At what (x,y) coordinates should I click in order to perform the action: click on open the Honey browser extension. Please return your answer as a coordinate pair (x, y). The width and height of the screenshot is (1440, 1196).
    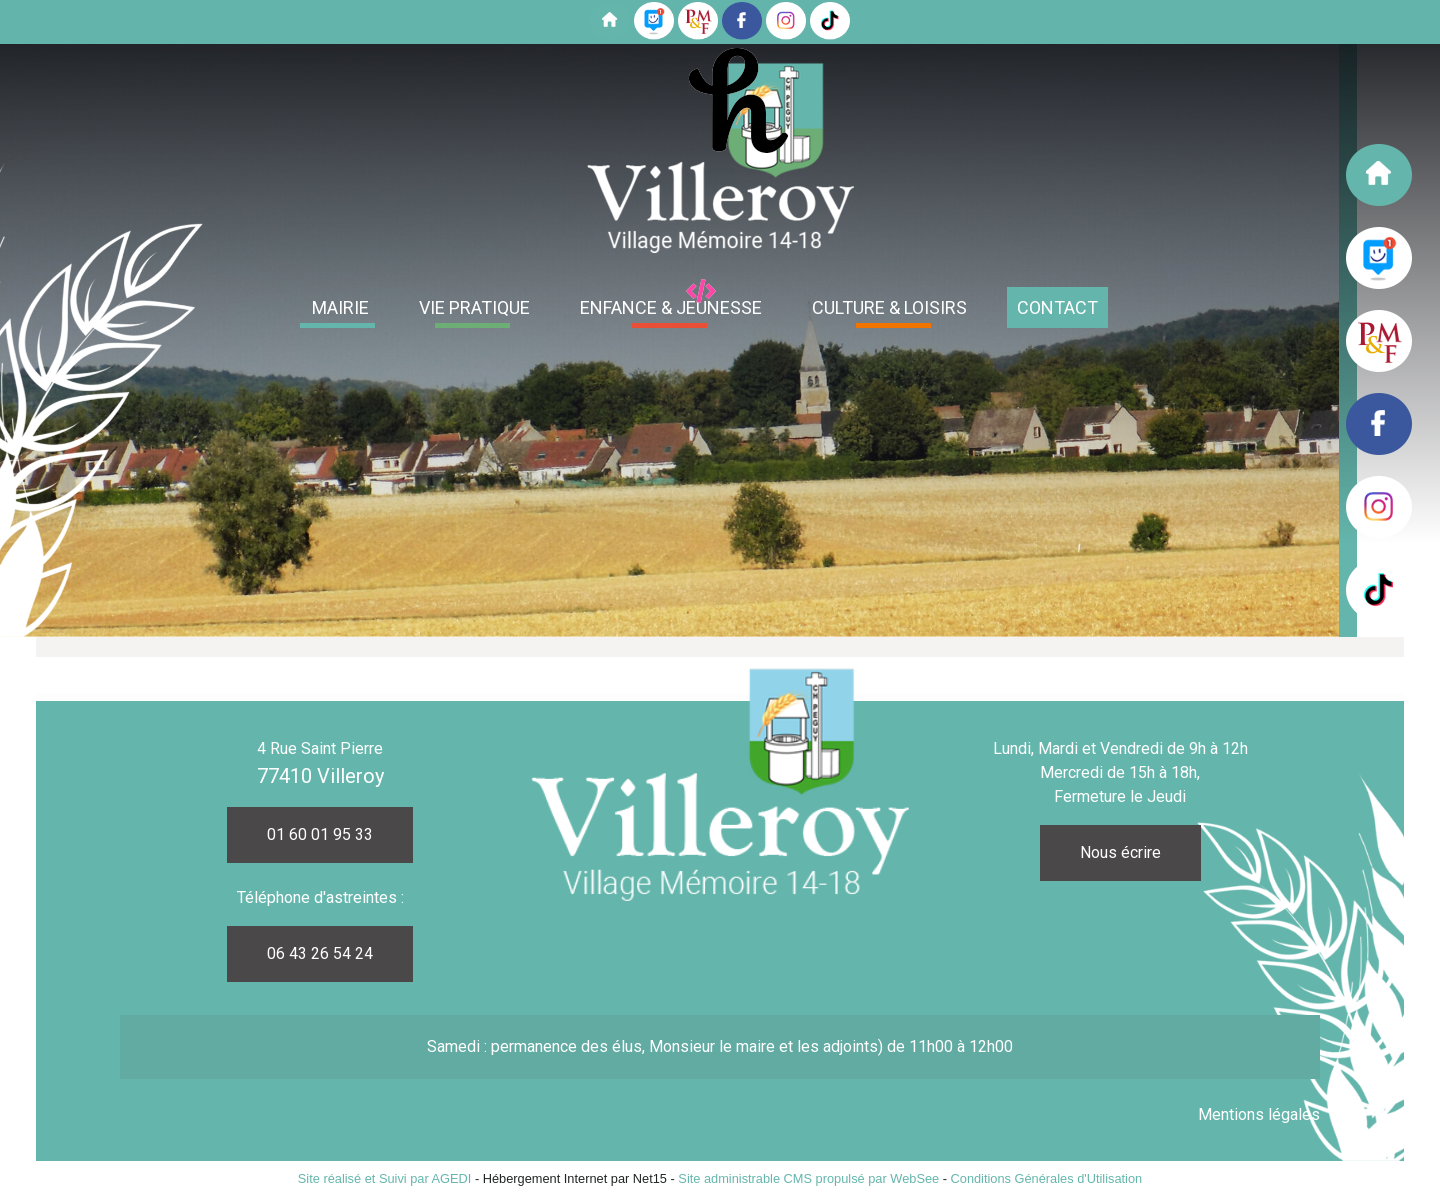
    Looking at the image, I should click on (738, 100).